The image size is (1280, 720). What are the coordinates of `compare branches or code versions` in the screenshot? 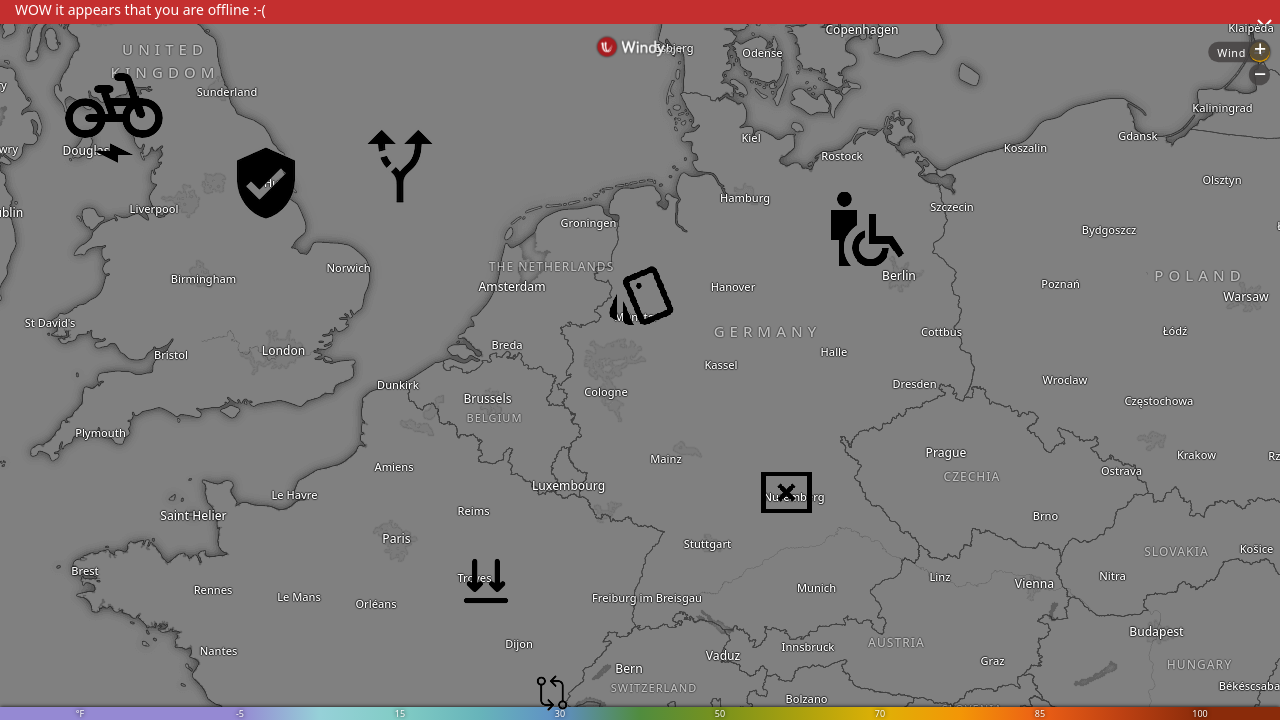 It's located at (552, 693).